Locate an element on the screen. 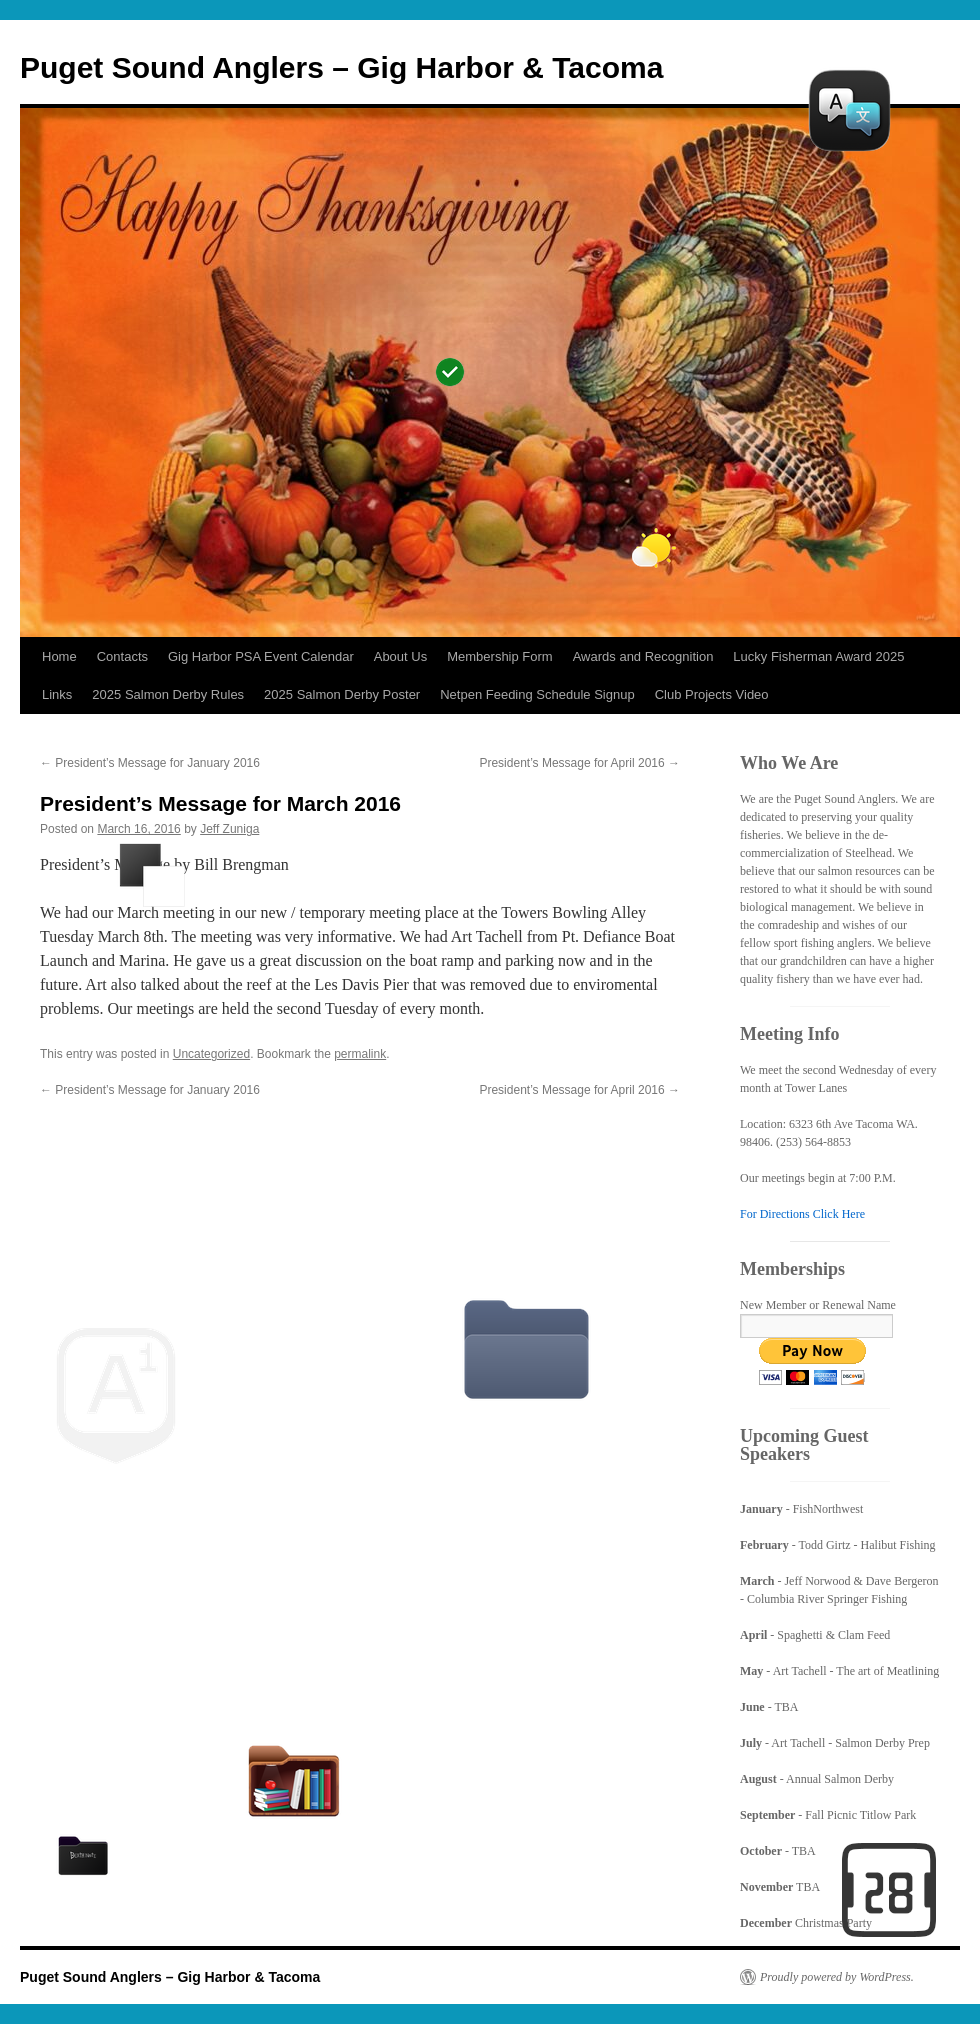 The image size is (980, 2024). open the calendar app is located at coordinates (889, 1890).